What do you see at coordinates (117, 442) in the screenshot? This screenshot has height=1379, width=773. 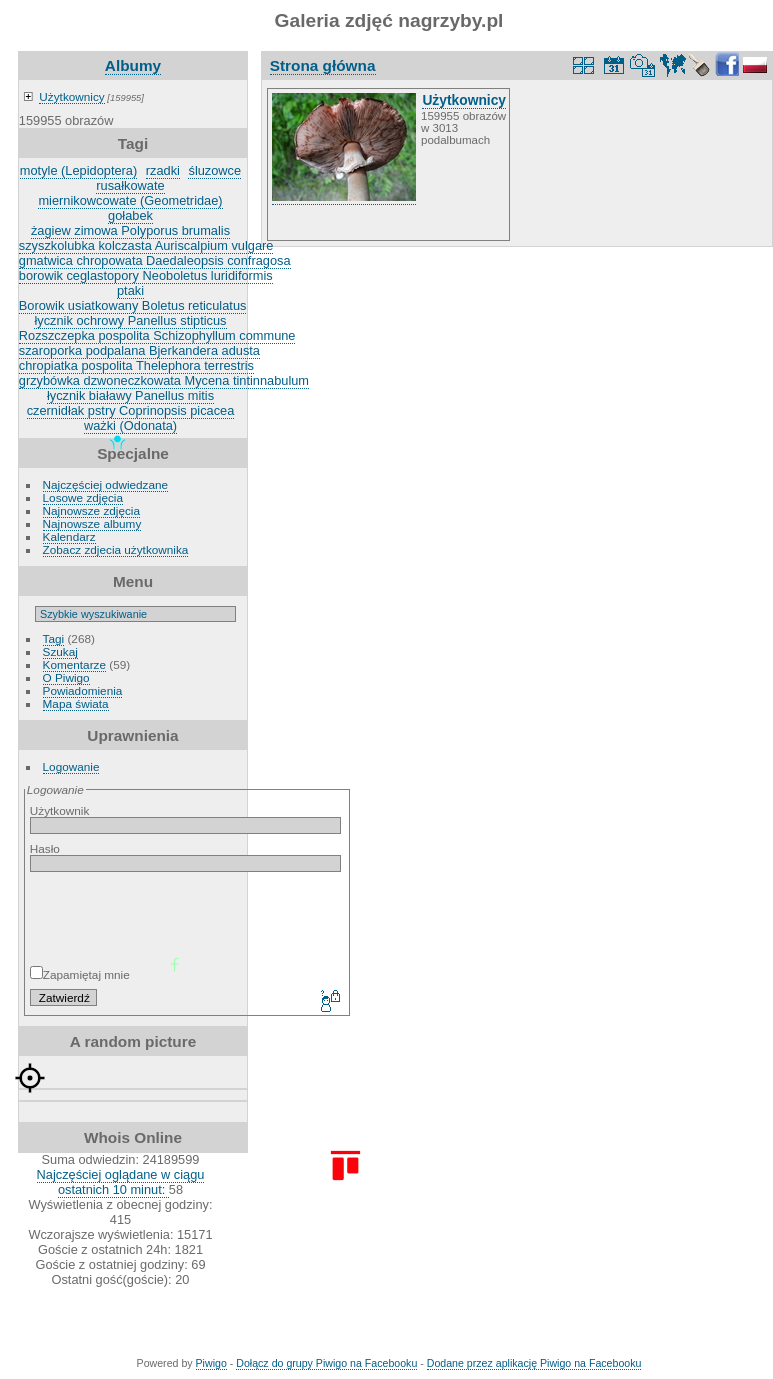 I see `indicates a welcoming or friendly user state` at bounding box center [117, 442].